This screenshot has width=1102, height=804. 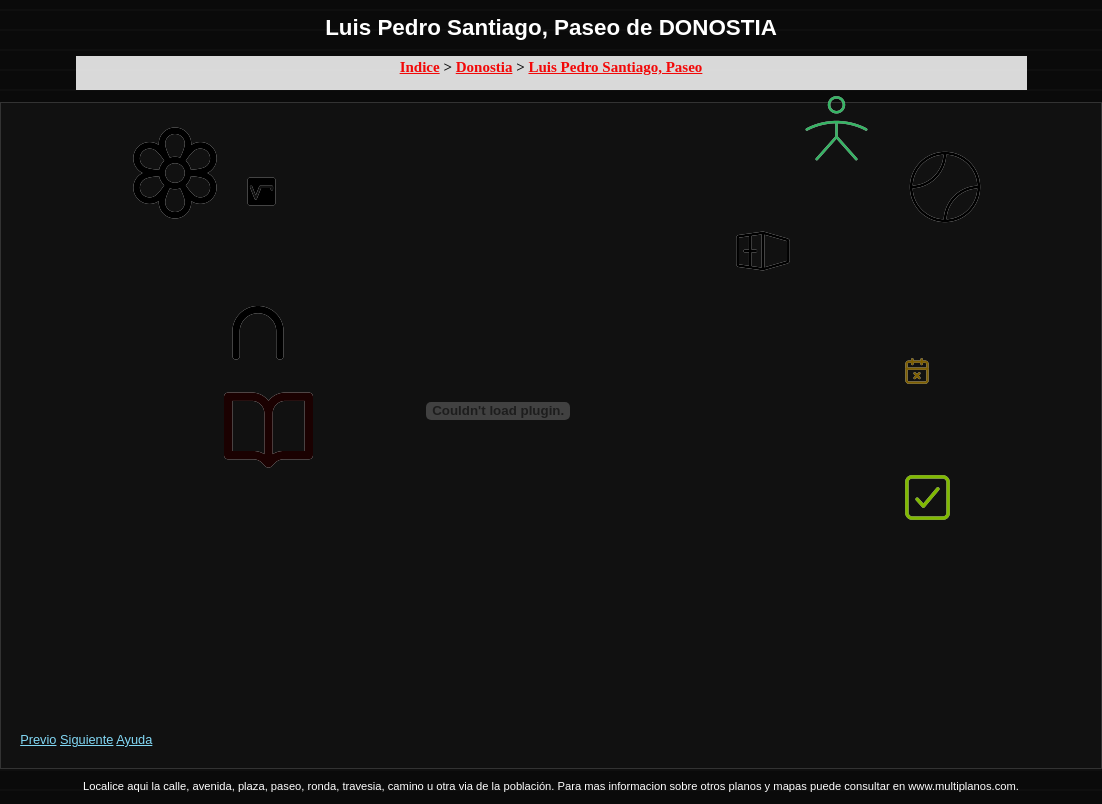 I want to click on access nature or garden-related features, so click(x=175, y=173).